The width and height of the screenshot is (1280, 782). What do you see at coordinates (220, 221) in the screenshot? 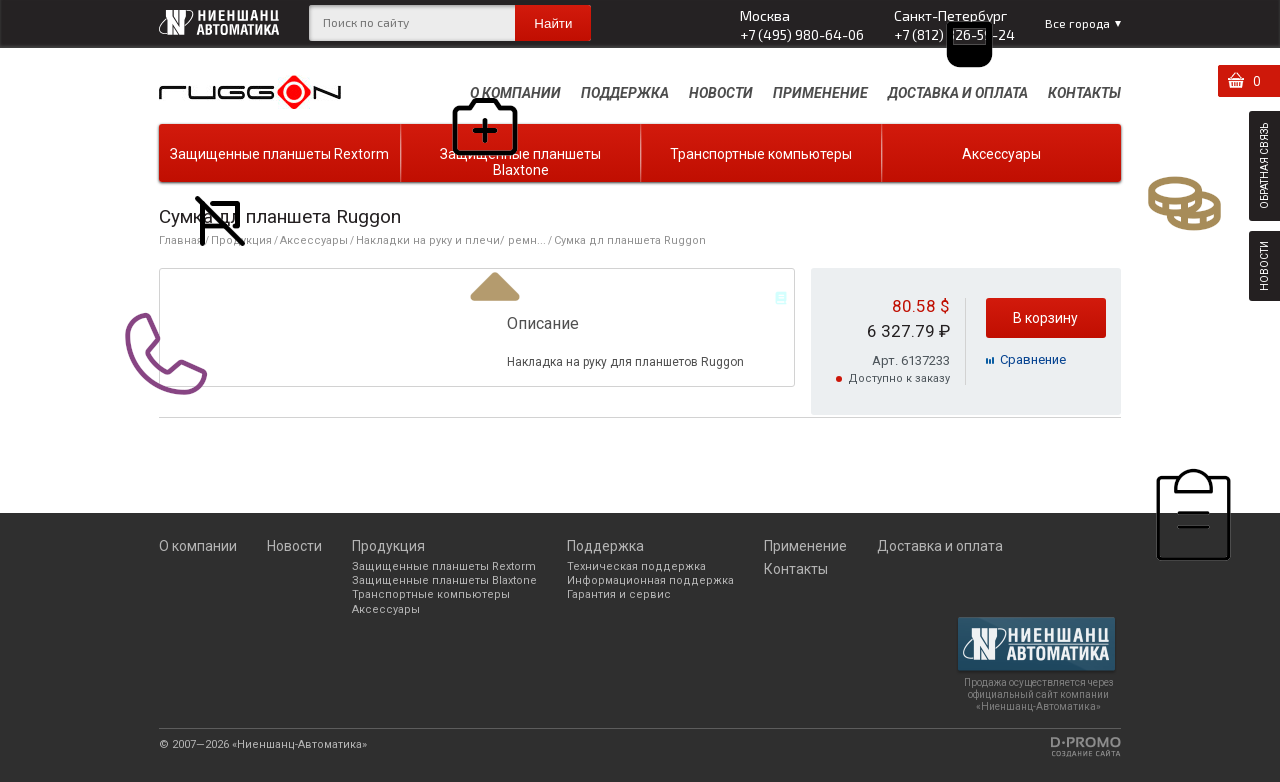
I see `disable or turn off flag notifications` at bounding box center [220, 221].